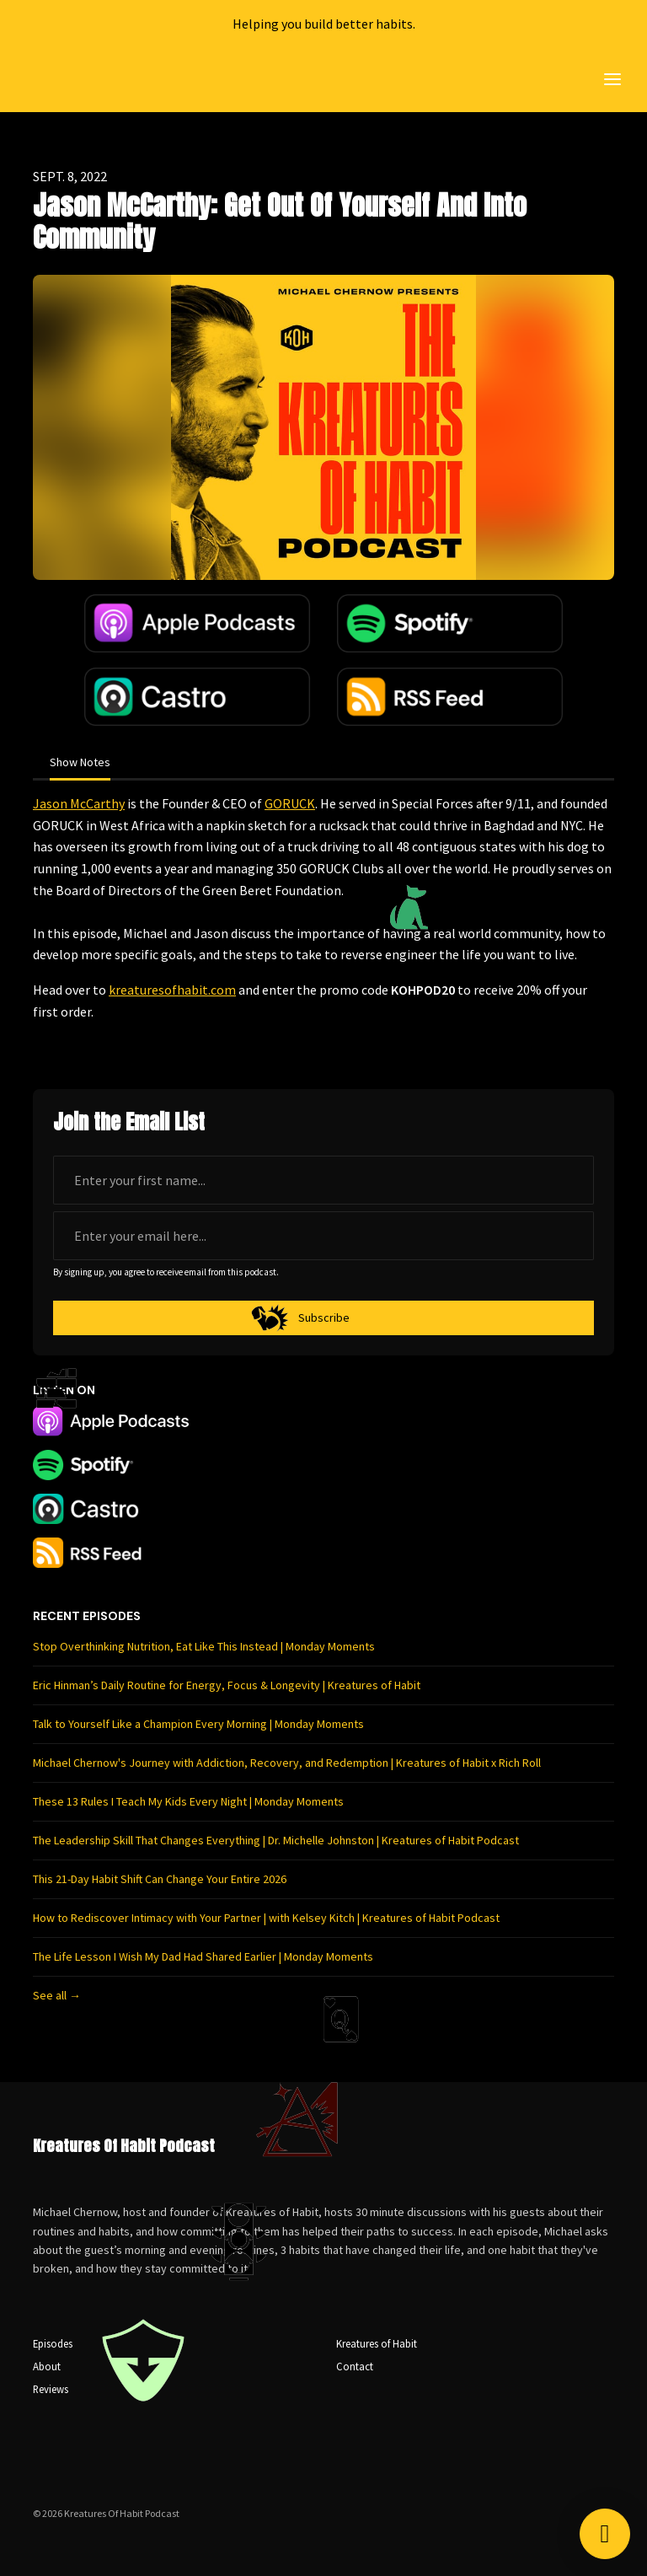 This screenshot has width=647, height=2576. Describe the element at coordinates (297, 2123) in the screenshot. I see `indicates light refraction or spectrum settings` at that location.